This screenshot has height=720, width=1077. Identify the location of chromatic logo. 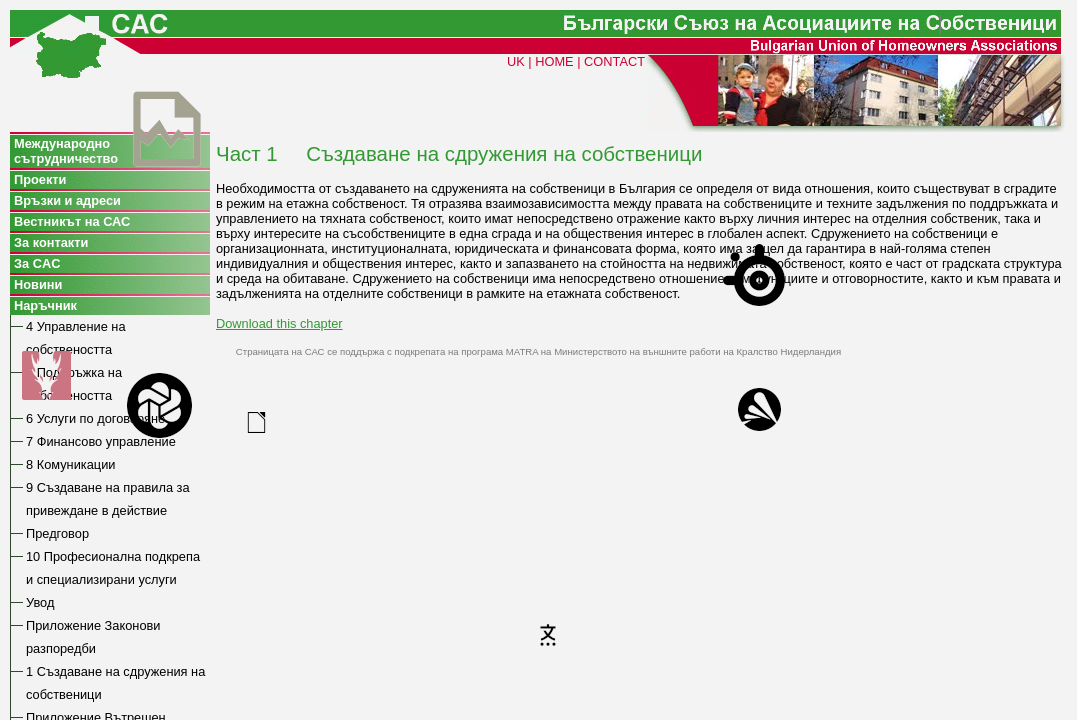
(159, 405).